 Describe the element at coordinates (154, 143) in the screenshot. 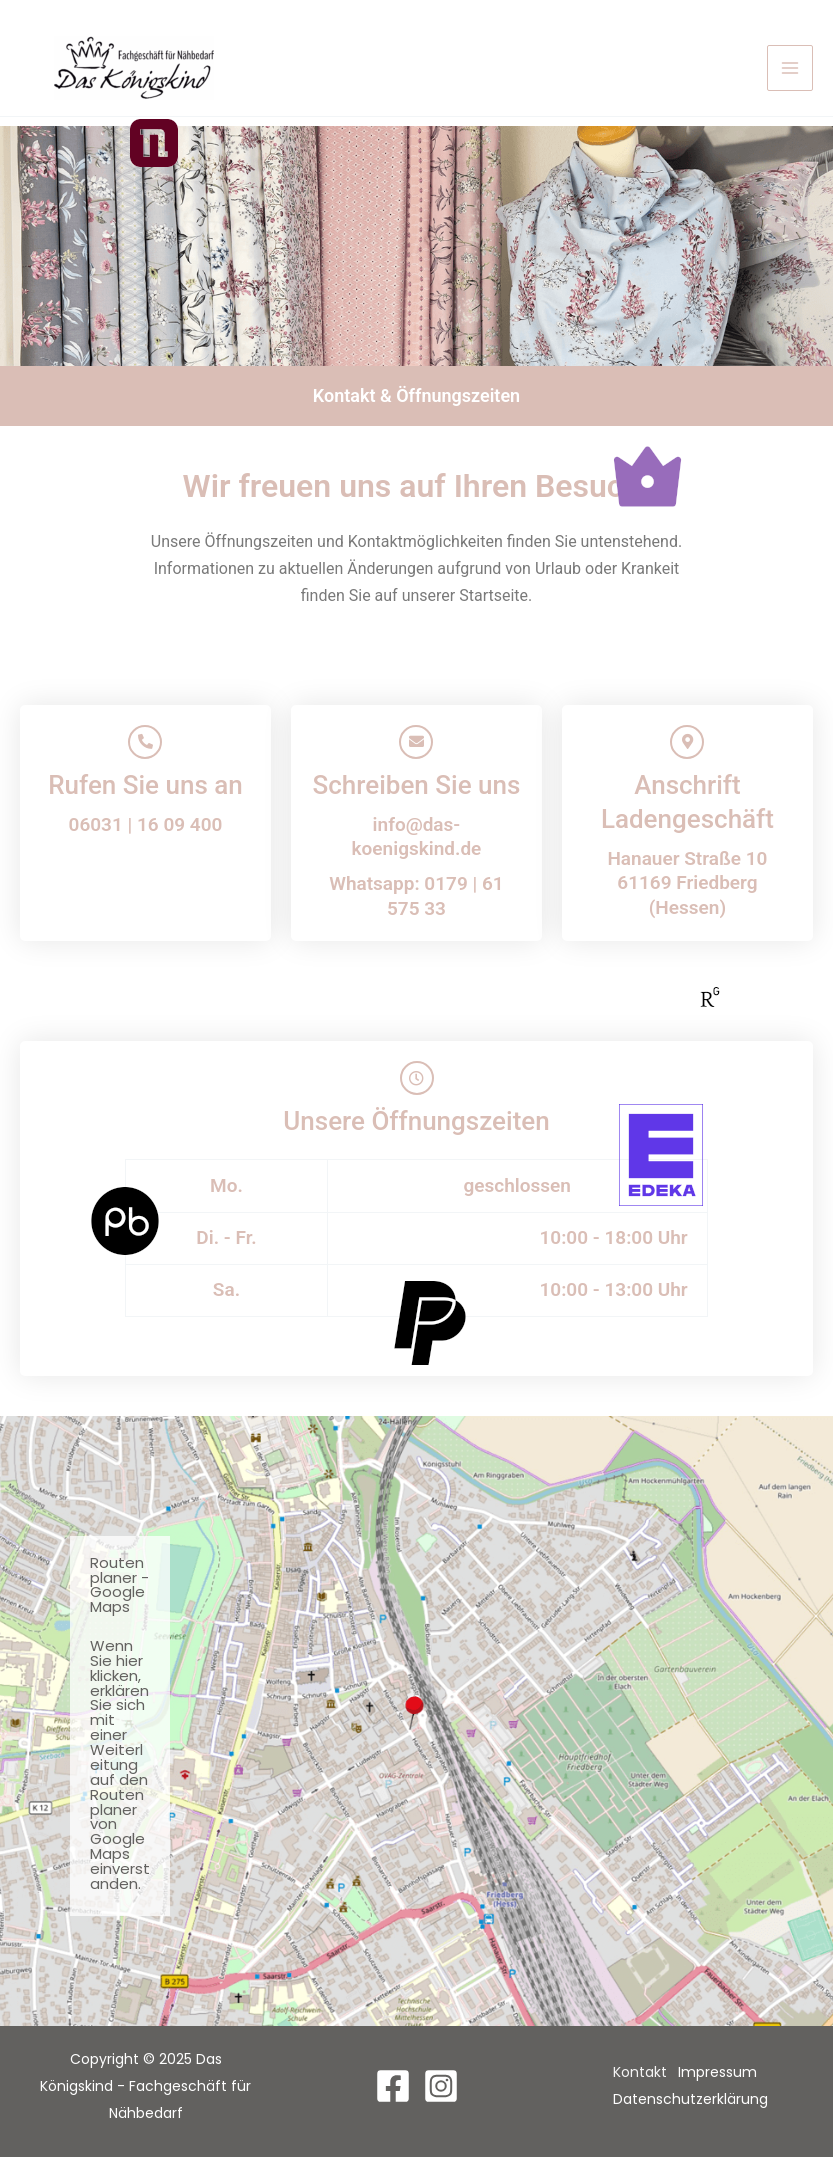

I see `netcup web hosting service logo` at that location.